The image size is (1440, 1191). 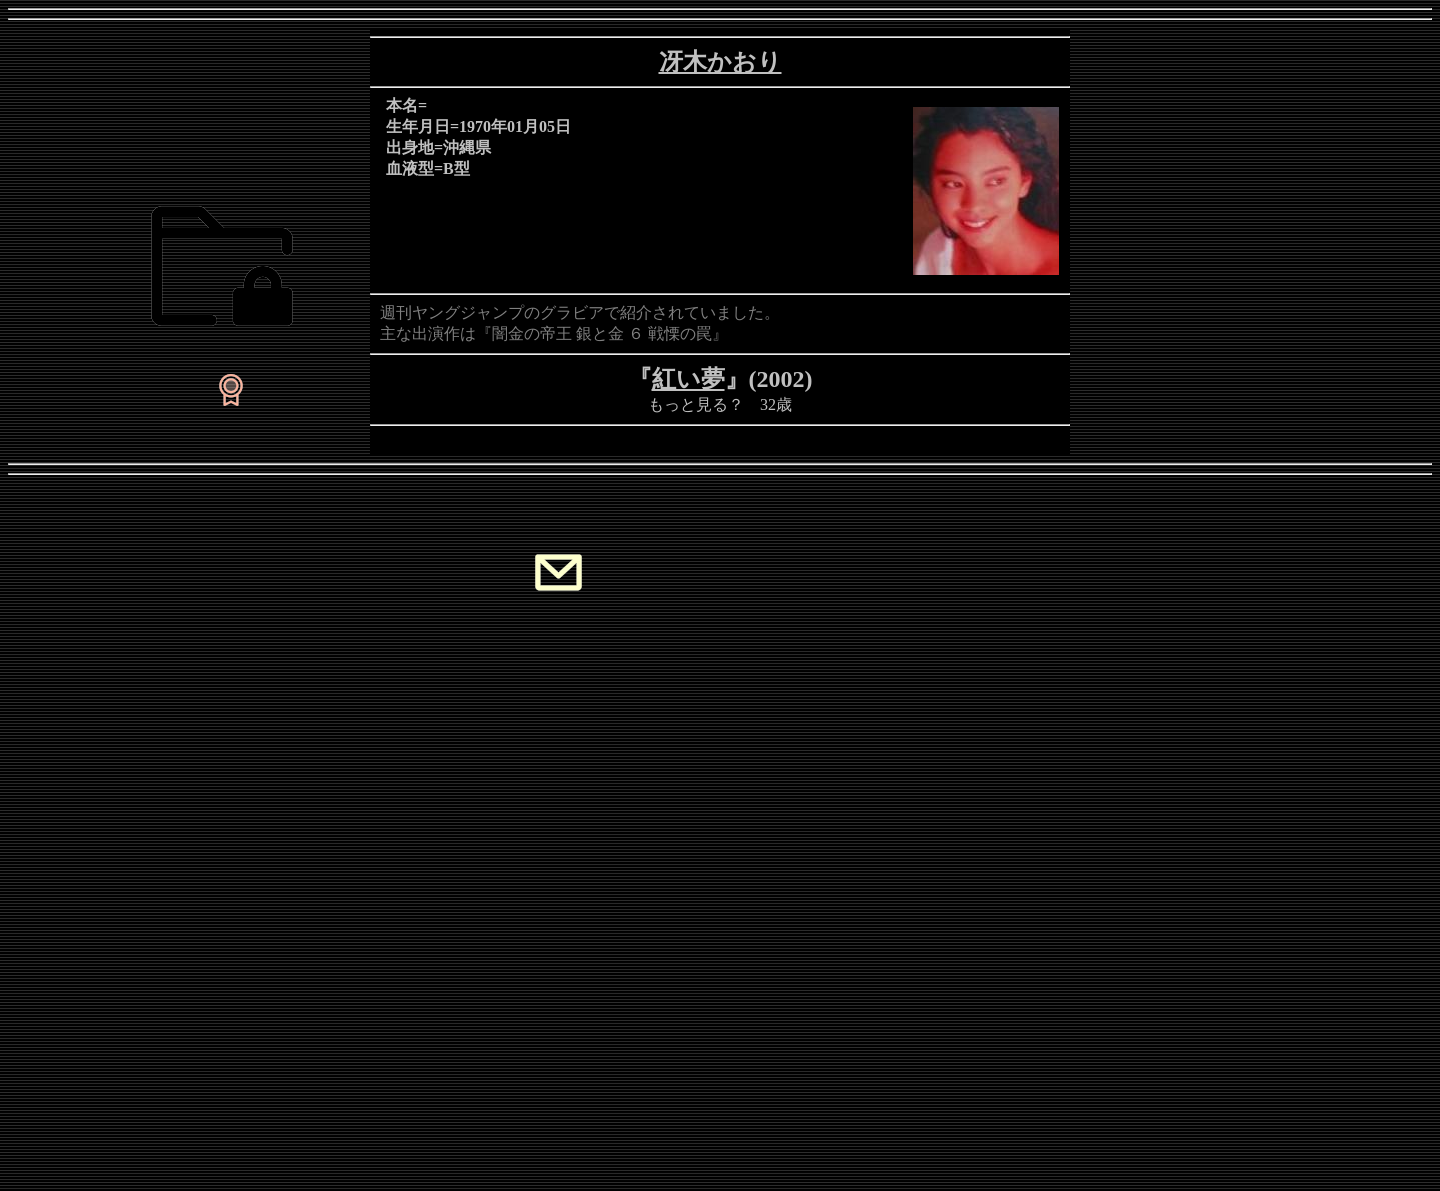 What do you see at coordinates (222, 266) in the screenshot?
I see `access a password-protected folder` at bounding box center [222, 266].